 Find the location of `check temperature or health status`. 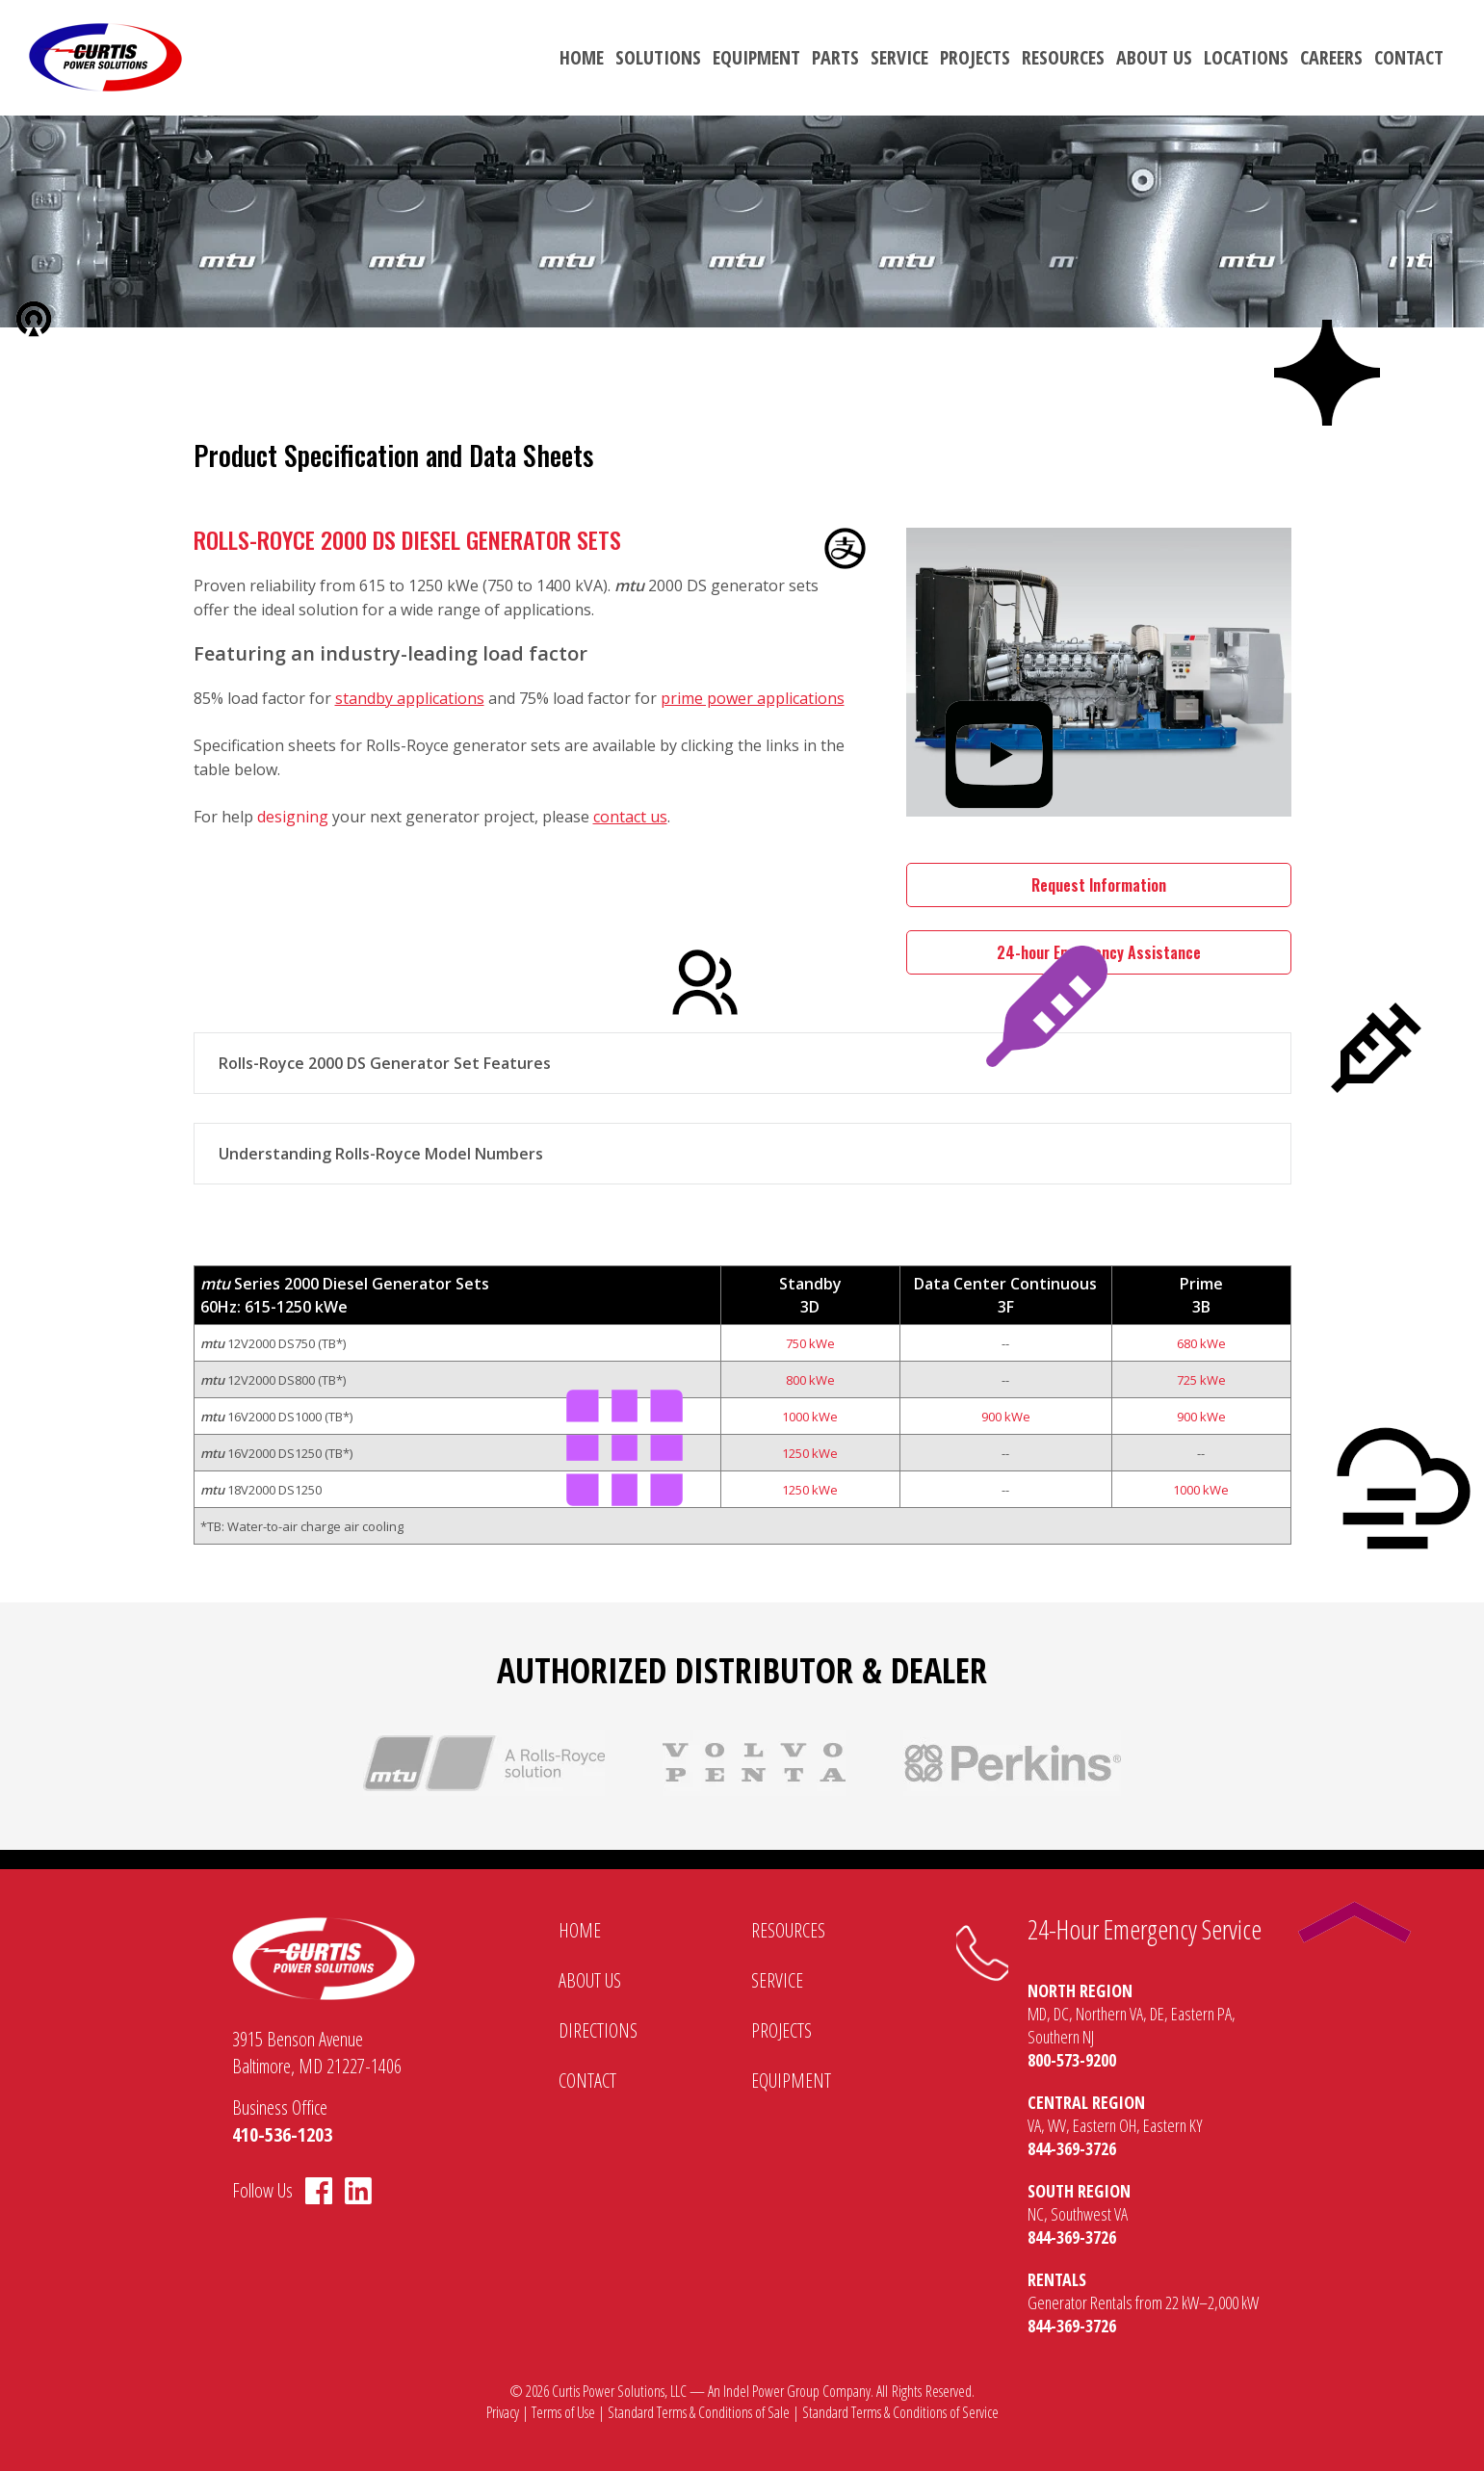

check temperature or health status is located at coordinates (1046, 1007).